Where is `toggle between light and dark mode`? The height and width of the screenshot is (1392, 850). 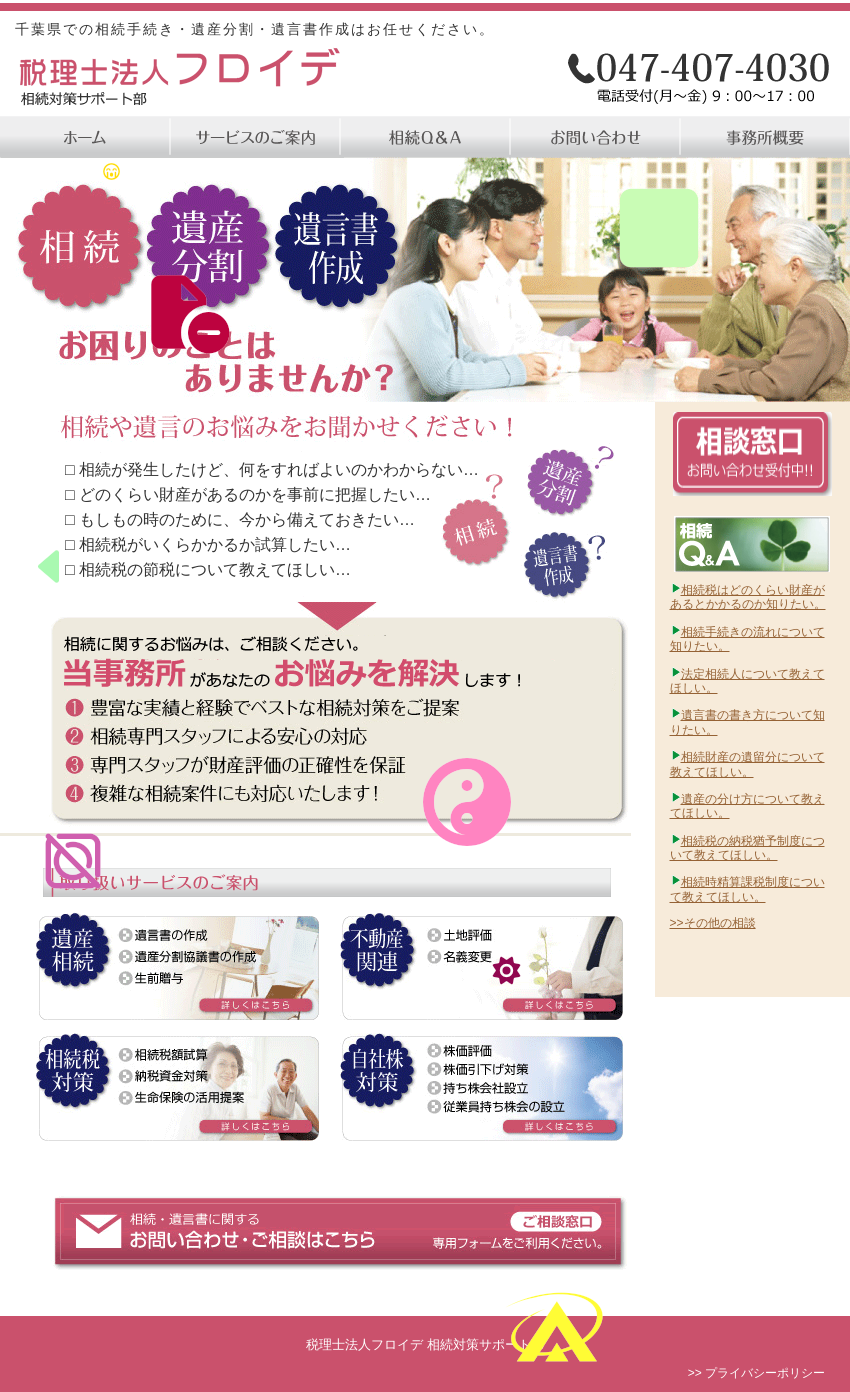 toggle between light and dark mode is located at coordinates (467, 802).